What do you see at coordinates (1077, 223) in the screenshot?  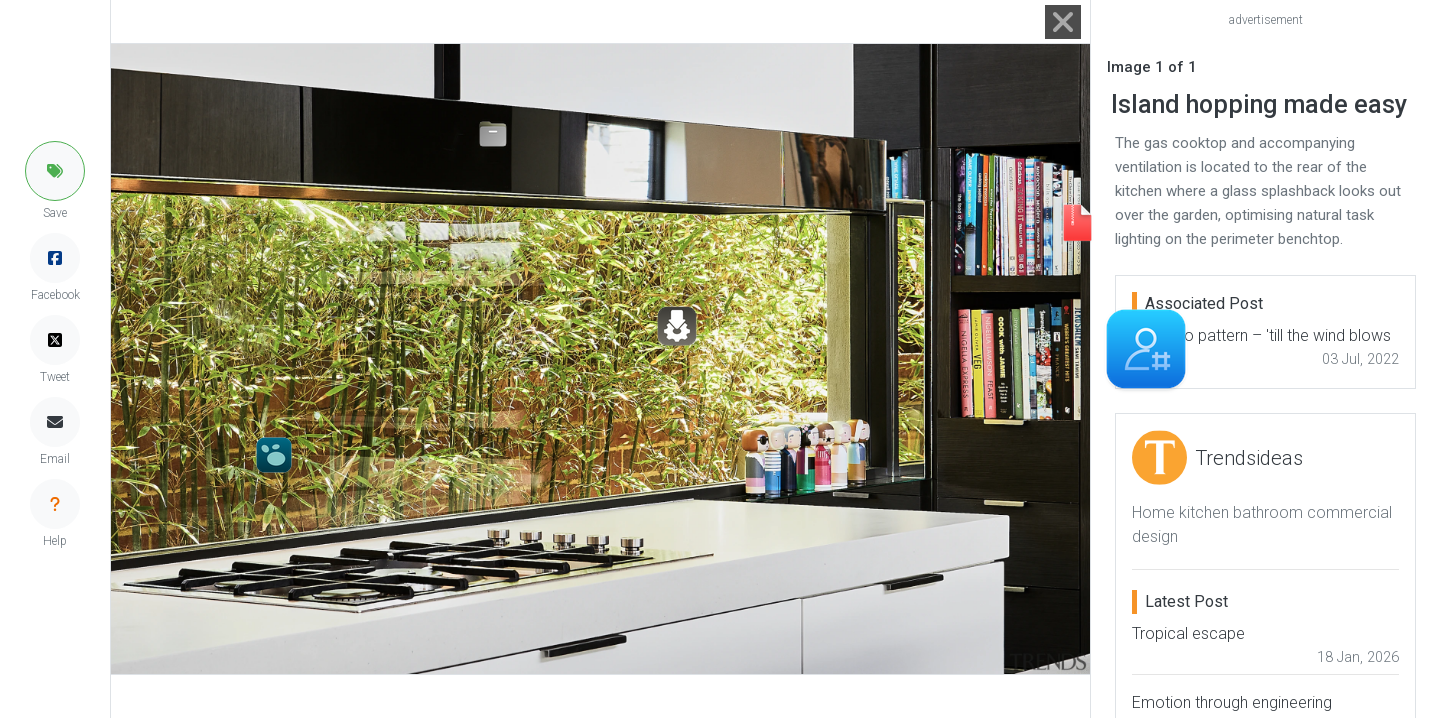 I see `an lzop compressed archive file` at bounding box center [1077, 223].